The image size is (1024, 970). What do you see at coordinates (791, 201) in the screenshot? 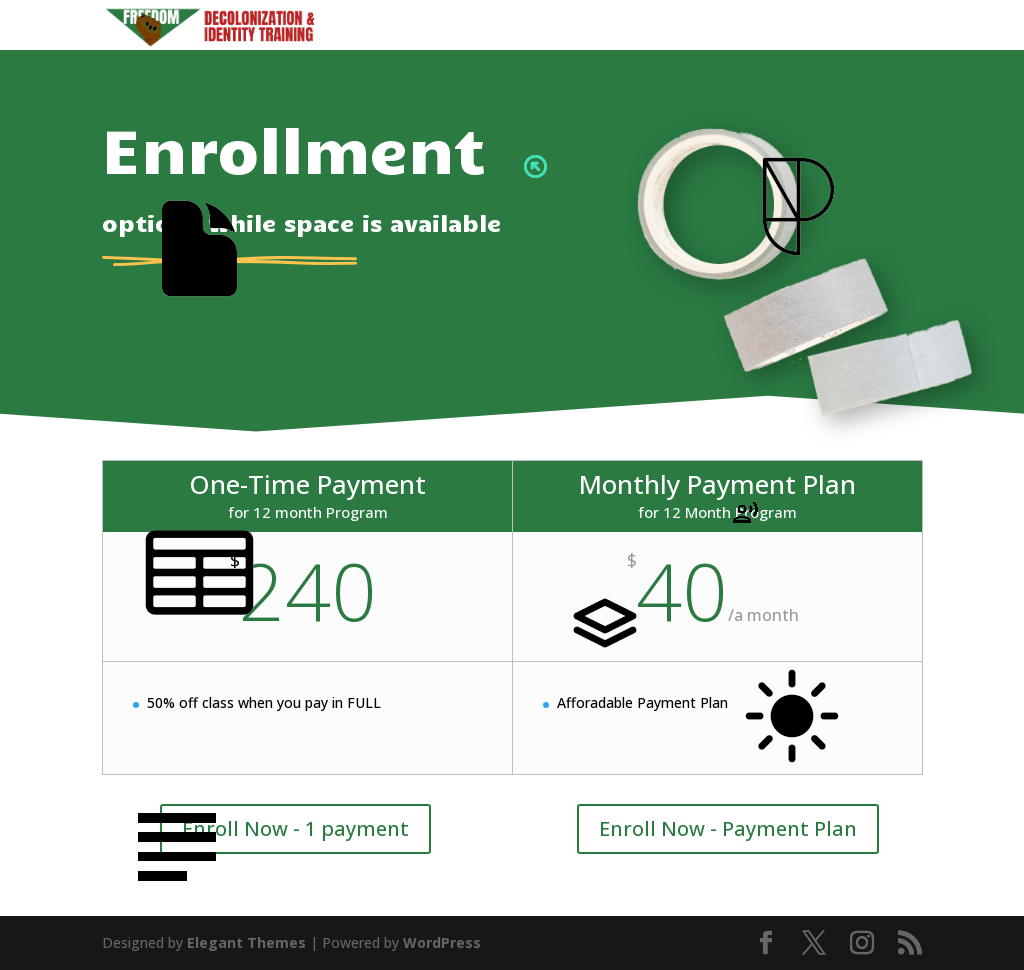
I see `phosphor icons library logo` at bounding box center [791, 201].